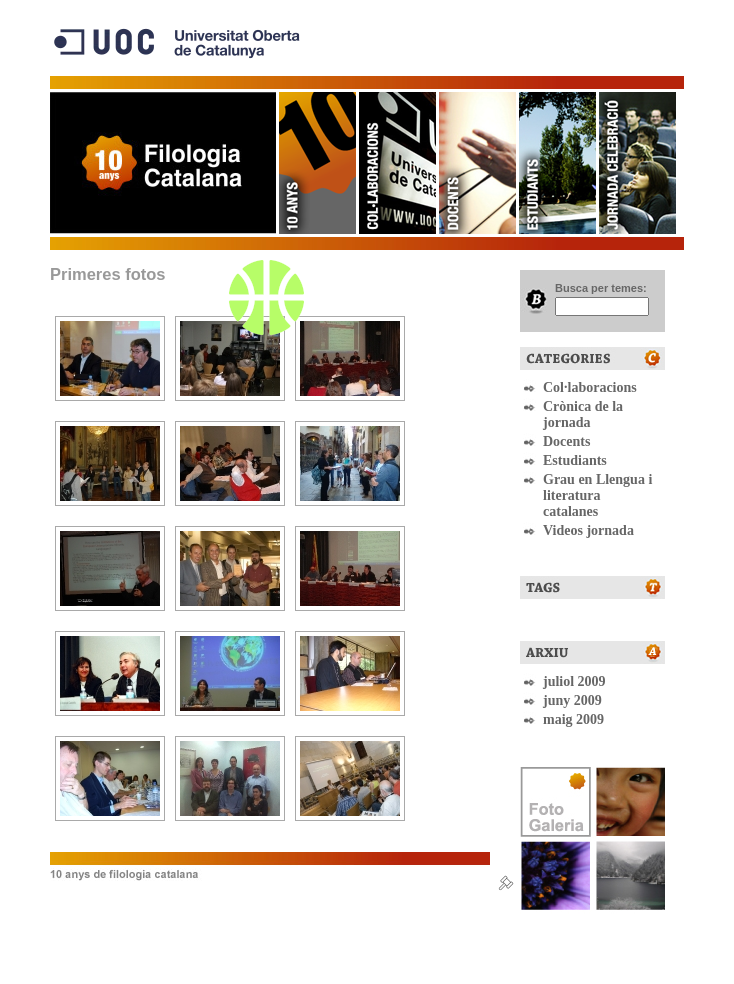 The image size is (734, 984). I want to click on access sports or basketball-related content, so click(266, 297).